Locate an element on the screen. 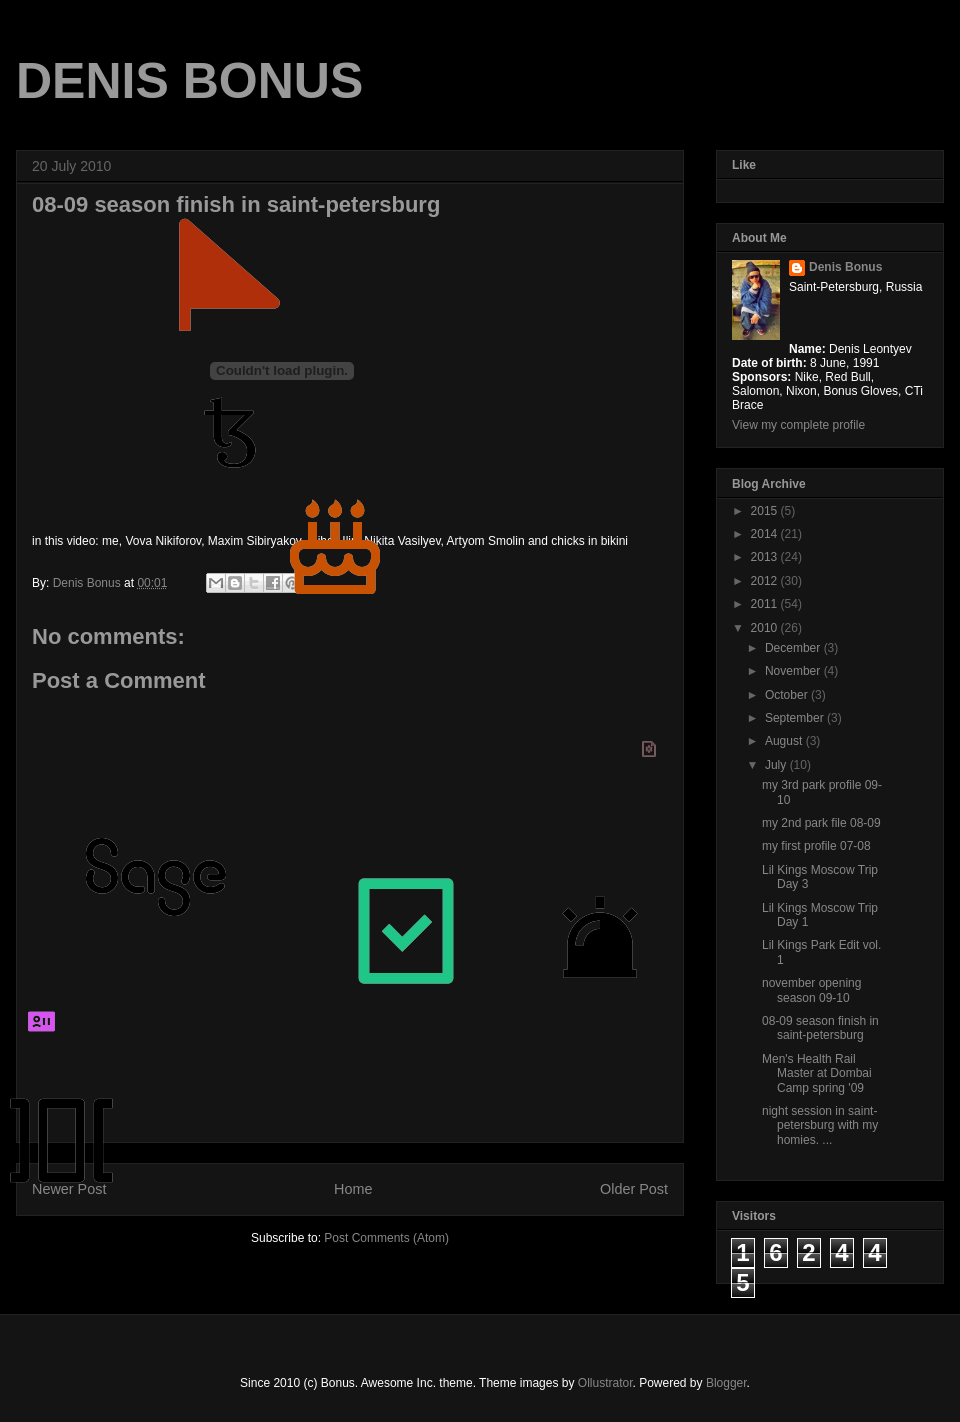 The width and height of the screenshot is (960, 1422). tezos (XTZ) cryptocurrency logo is located at coordinates (230, 431).